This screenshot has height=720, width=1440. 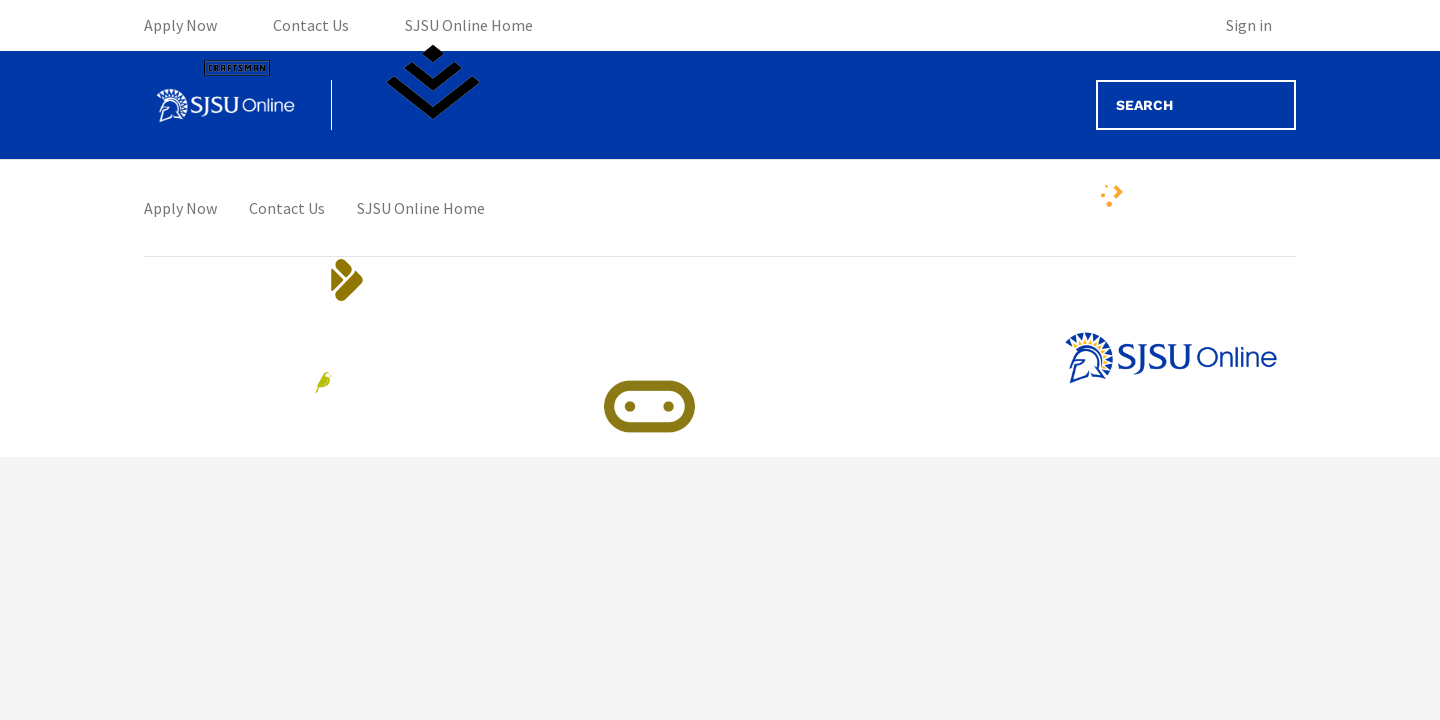 I want to click on KDE Plasma desktop environment logo, so click(x=1112, y=196).